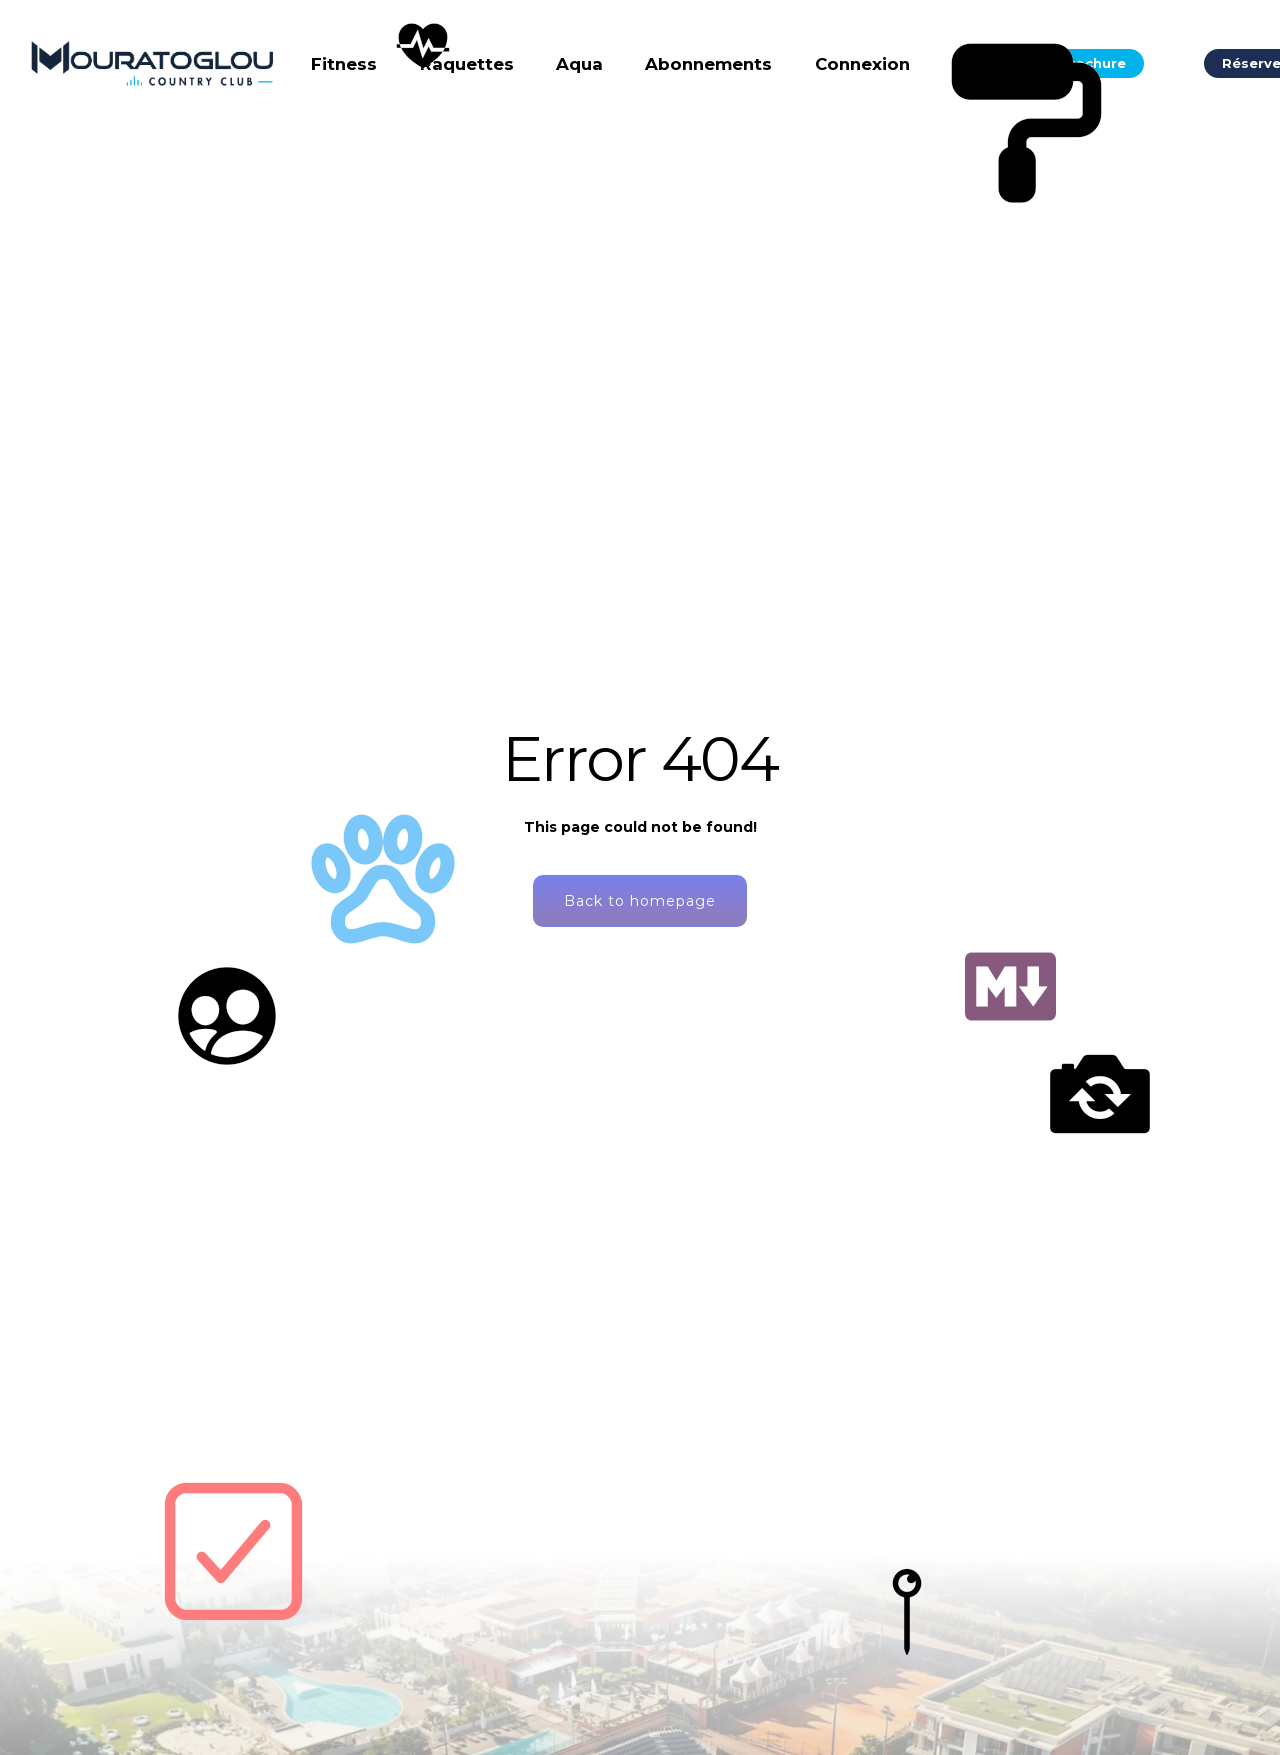 This screenshot has width=1280, height=1755. I want to click on pin a location on the map, so click(907, 1612).